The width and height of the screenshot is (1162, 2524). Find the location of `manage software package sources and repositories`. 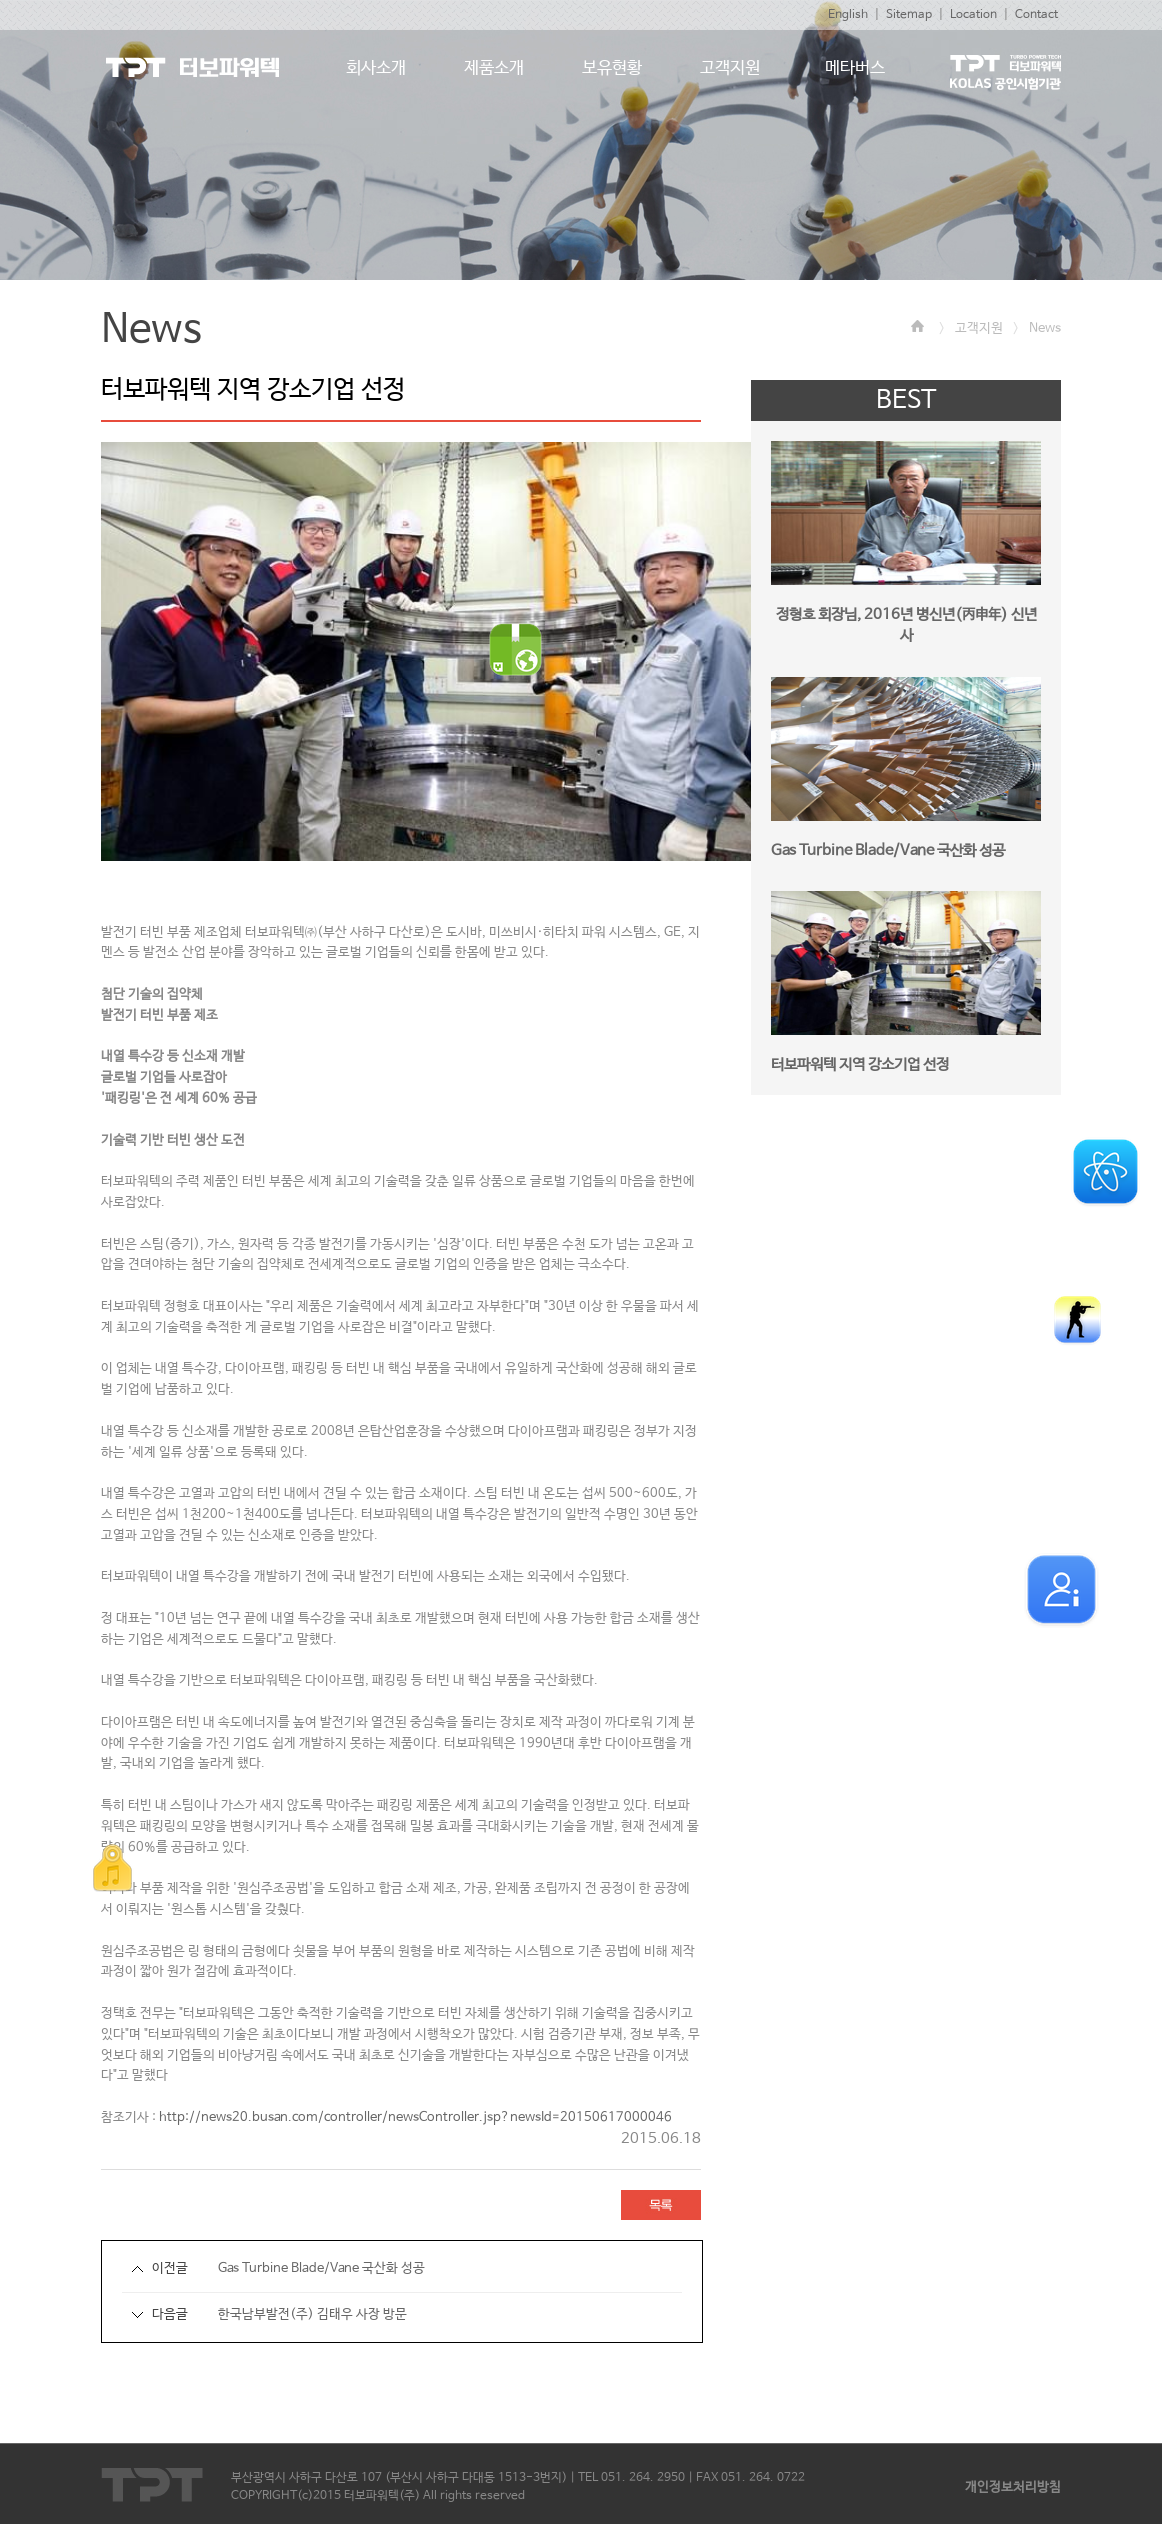

manage software package sources and repositories is located at coordinates (515, 650).